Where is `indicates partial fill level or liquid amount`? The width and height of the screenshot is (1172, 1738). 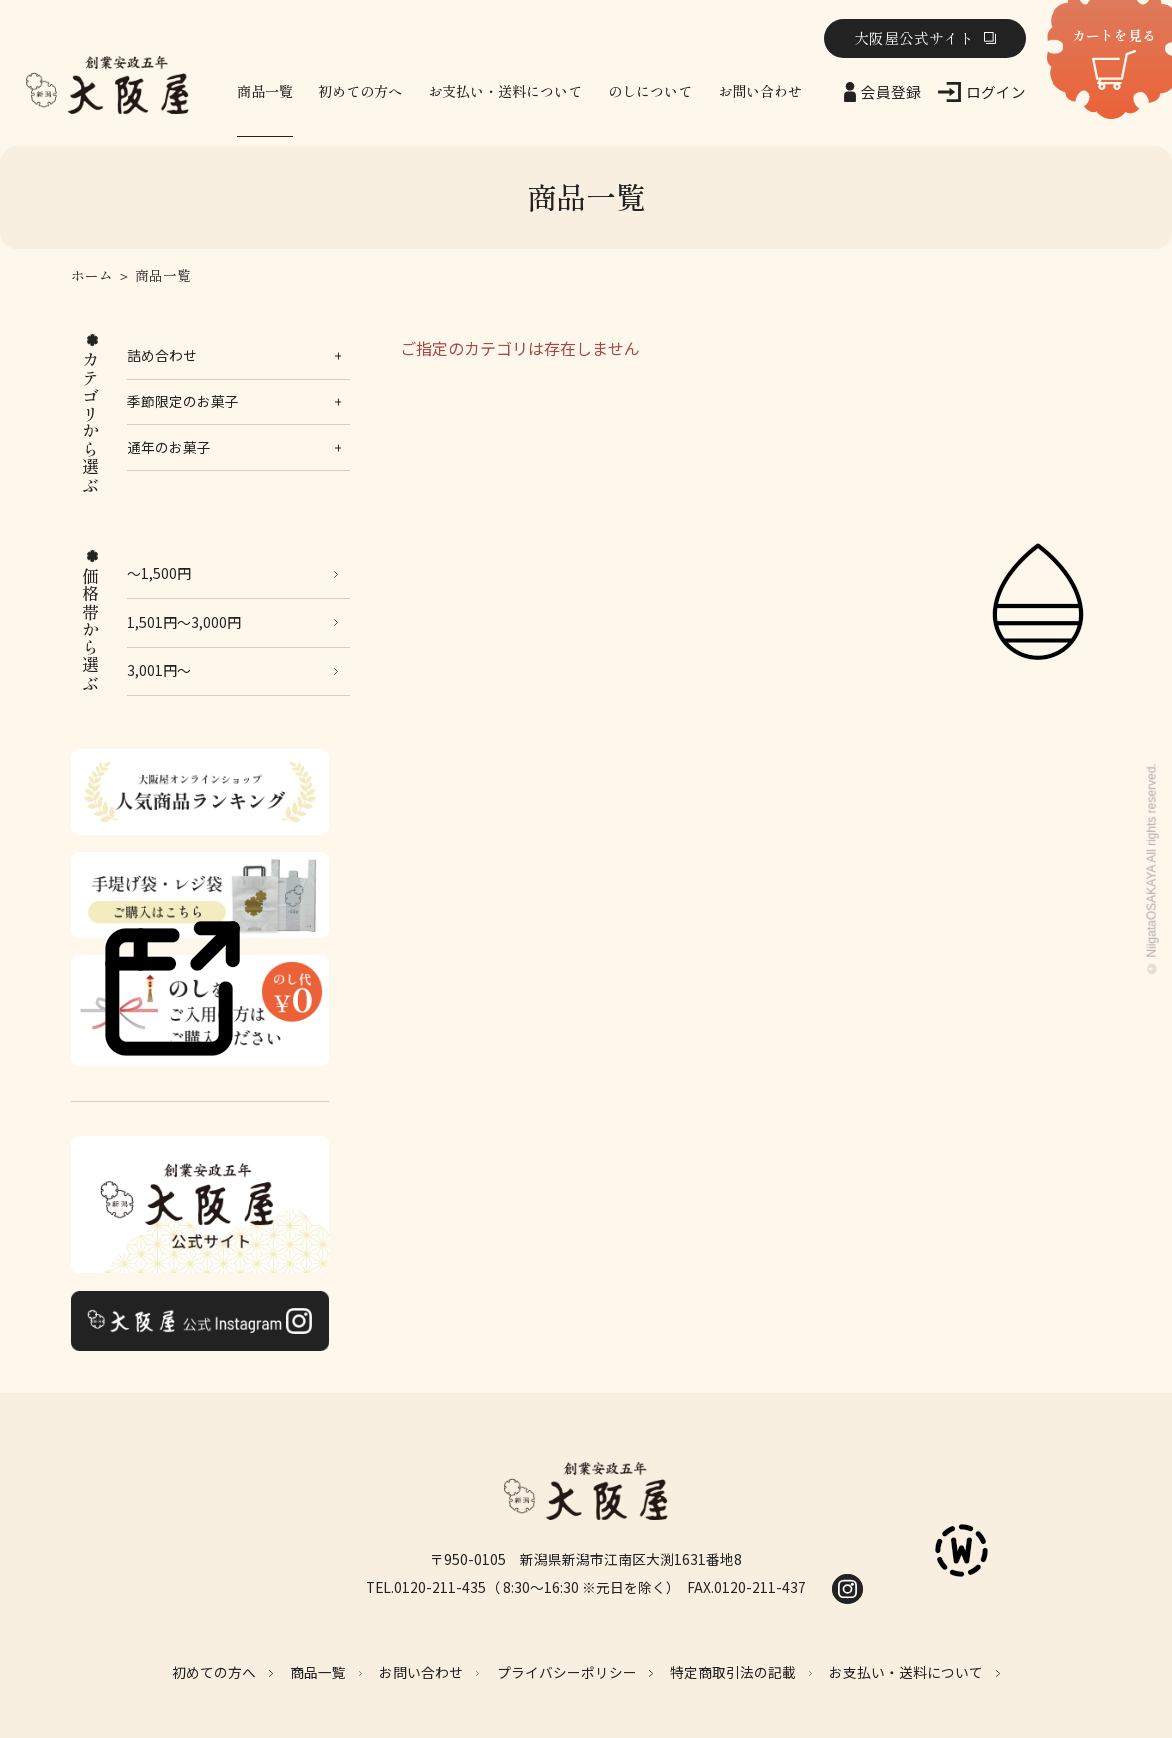
indicates partial fill level or liquid amount is located at coordinates (1038, 606).